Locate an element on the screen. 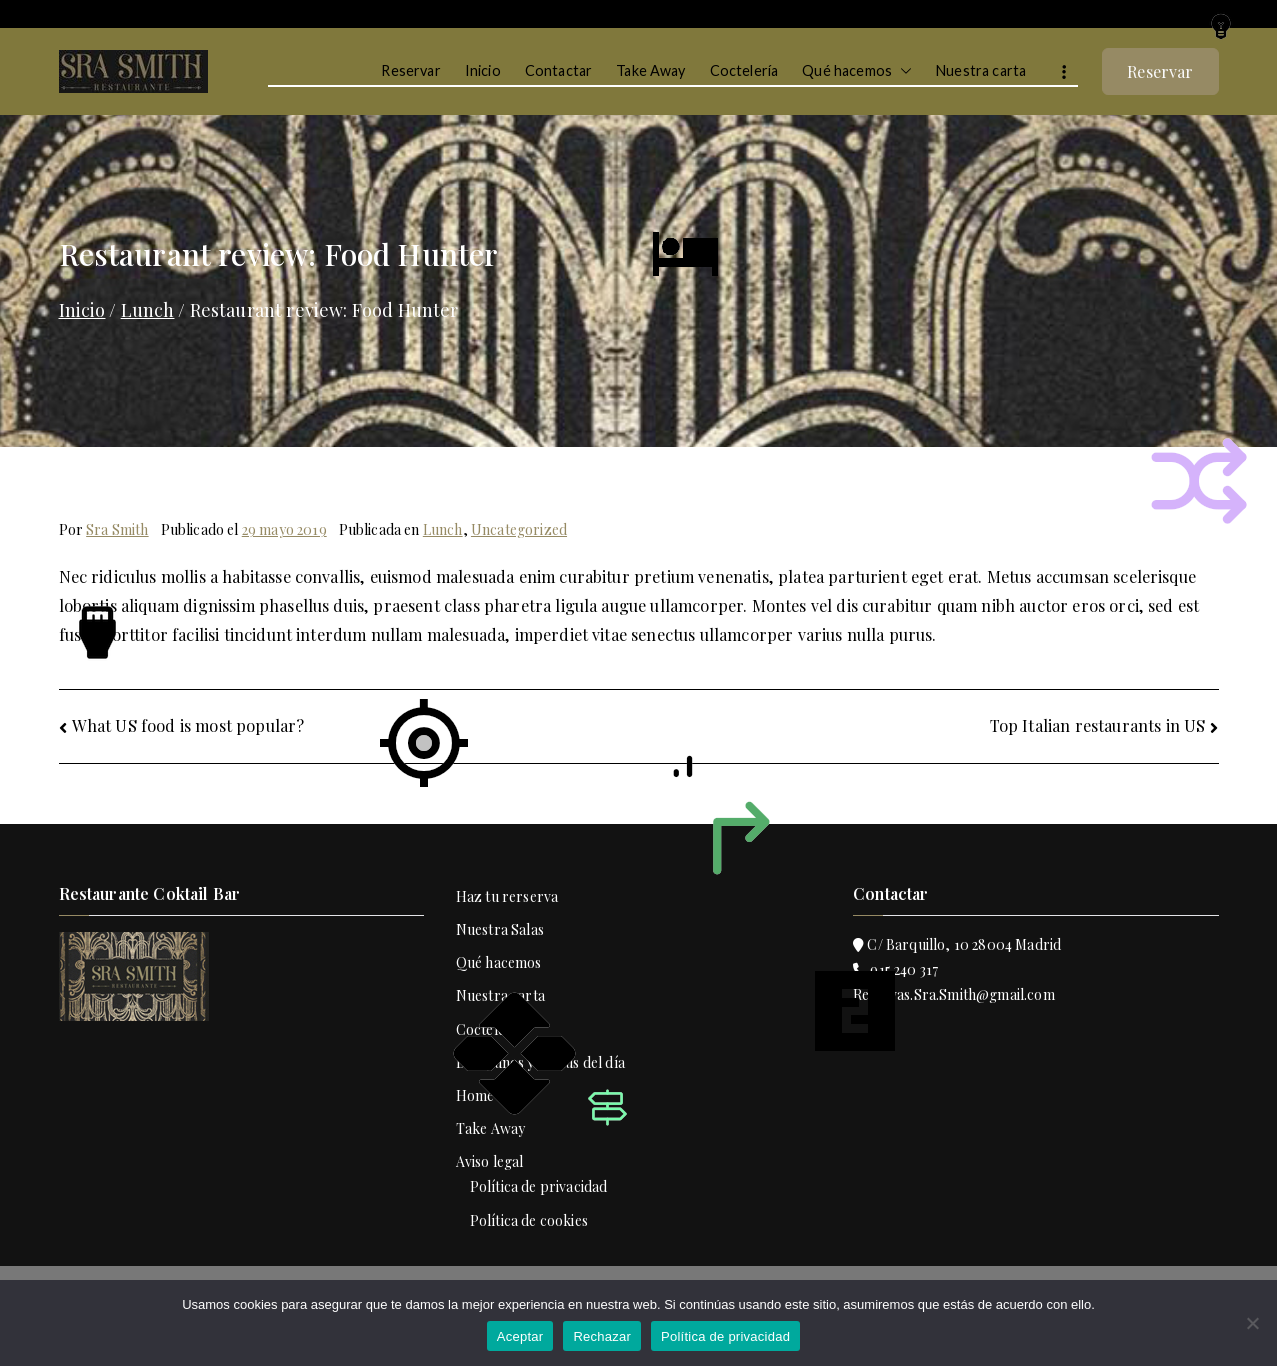  indicates GPS location is locked and active is located at coordinates (424, 743).